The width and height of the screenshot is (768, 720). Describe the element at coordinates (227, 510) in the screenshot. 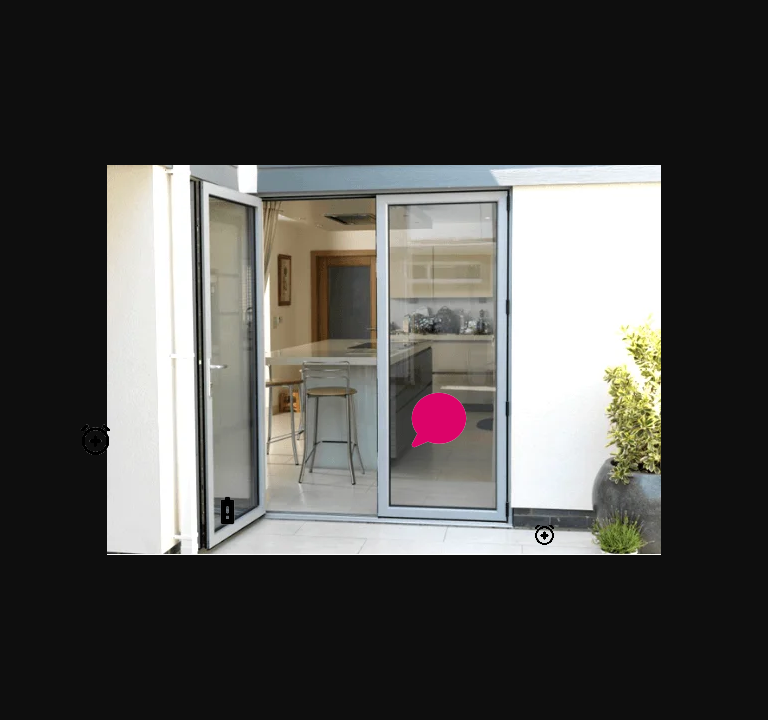

I see `indicates low battery warning` at that location.